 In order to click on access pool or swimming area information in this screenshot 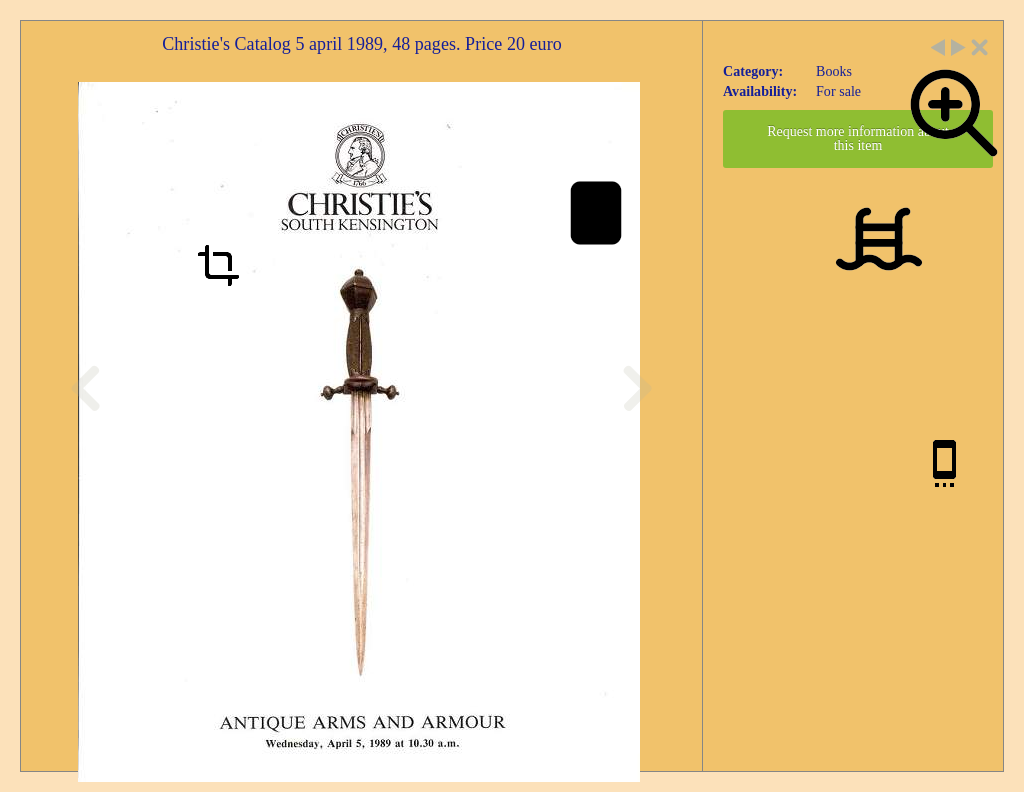, I will do `click(879, 239)`.